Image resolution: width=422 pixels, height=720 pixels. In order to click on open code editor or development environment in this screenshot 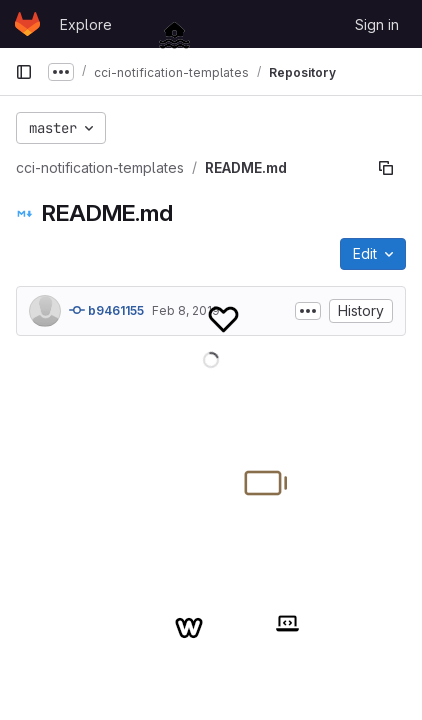, I will do `click(287, 623)`.